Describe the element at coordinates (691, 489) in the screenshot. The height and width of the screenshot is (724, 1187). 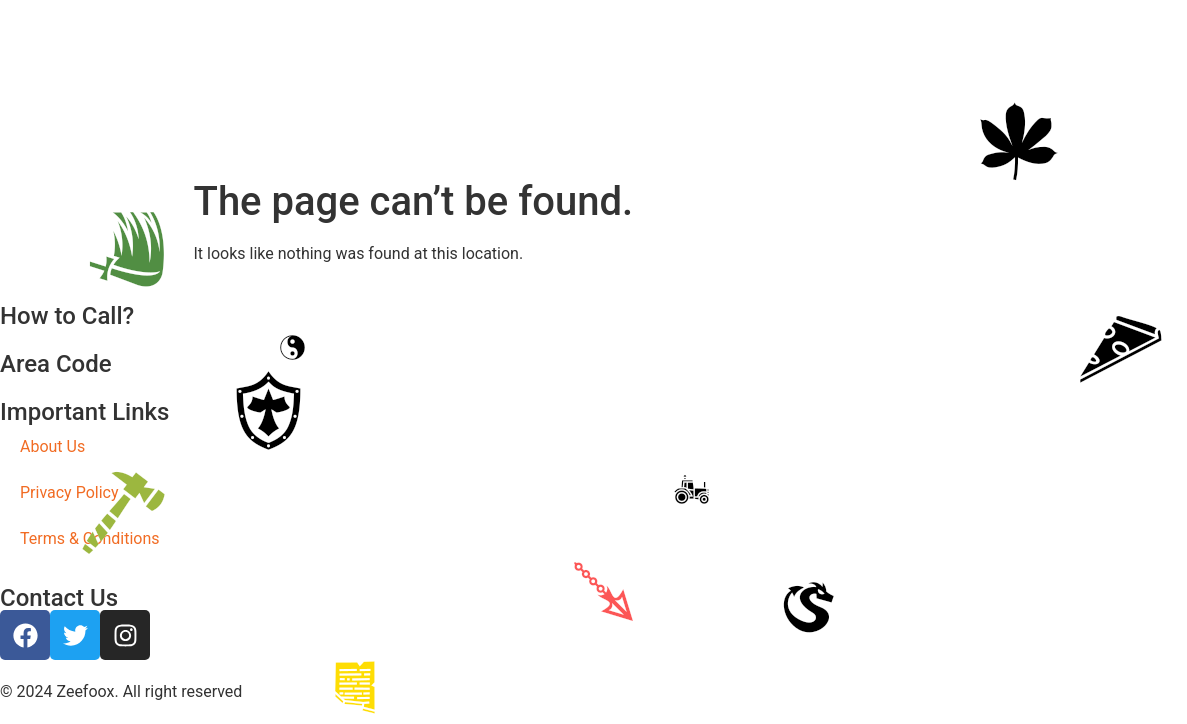
I see `access farming or agricultural features` at that location.